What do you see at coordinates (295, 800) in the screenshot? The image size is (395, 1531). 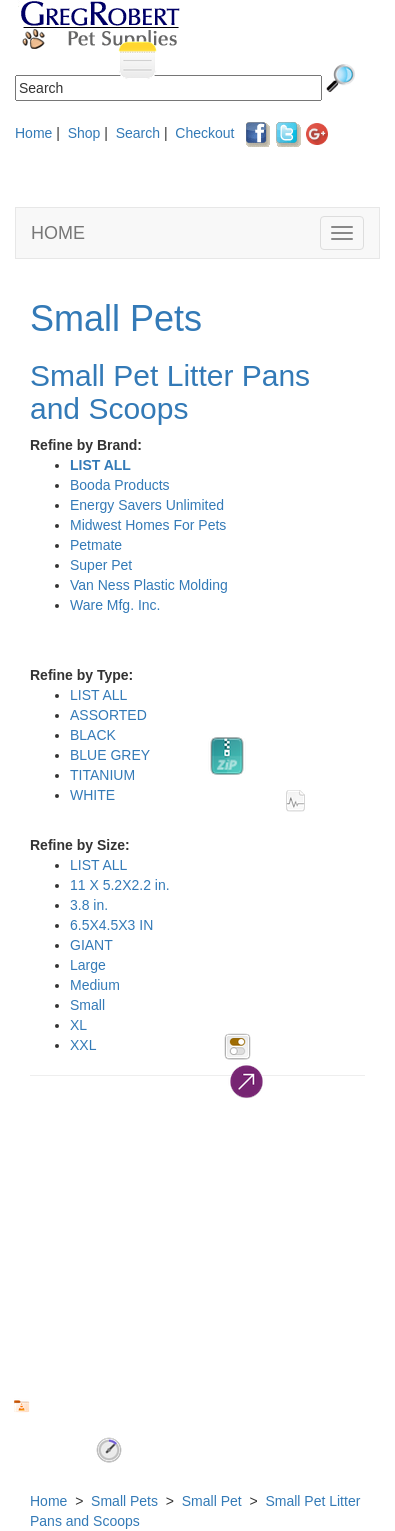 I see `view system log file` at bounding box center [295, 800].